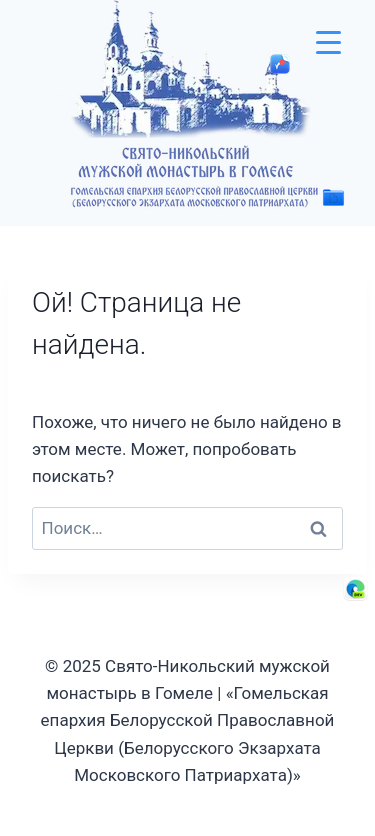  Describe the element at coordinates (333, 197) in the screenshot. I see `open your documents folder` at that location.